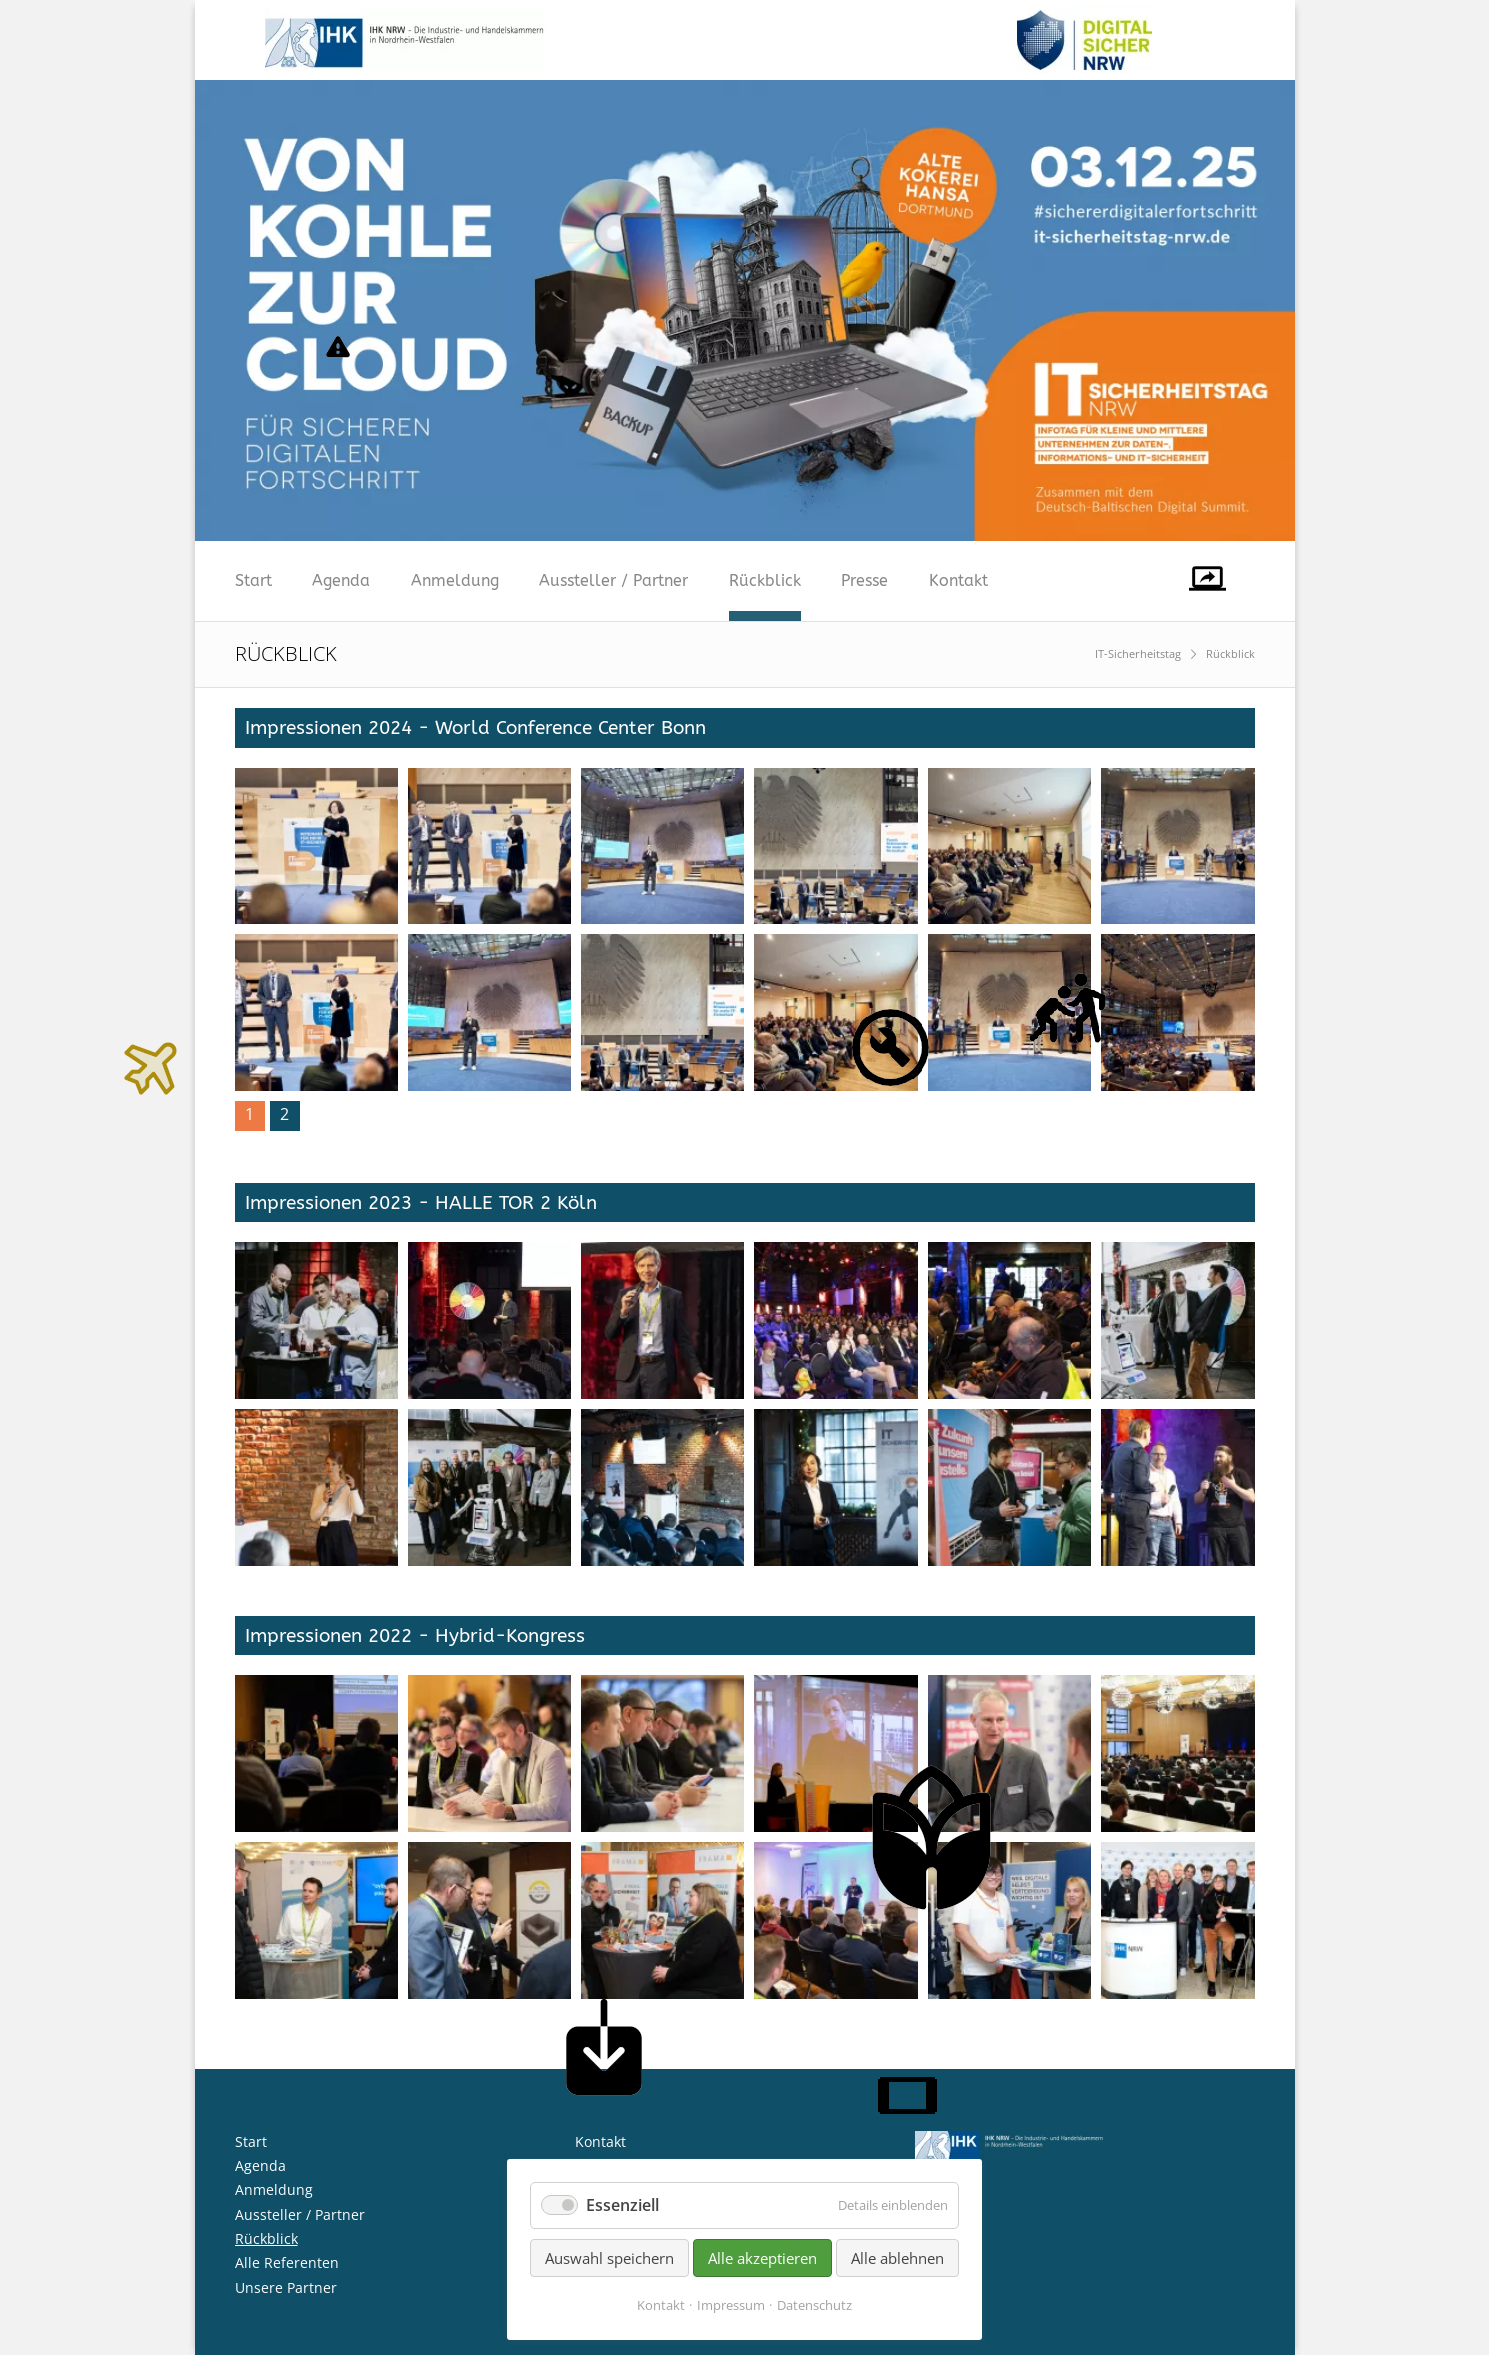 The height and width of the screenshot is (2355, 1489). Describe the element at coordinates (604, 2047) in the screenshot. I see `download a file or content` at that location.